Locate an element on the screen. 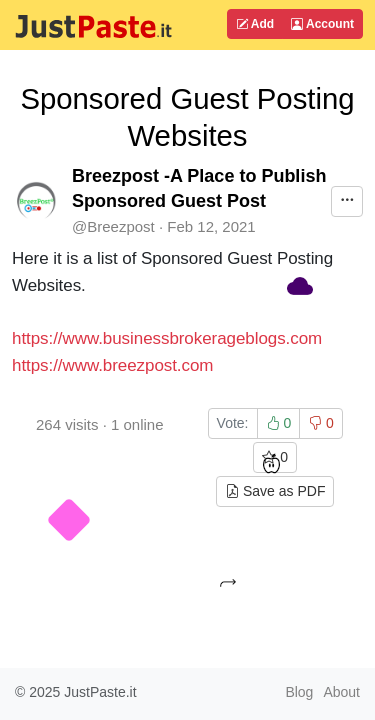  indicates premium or pro membership status is located at coordinates (69, 520).